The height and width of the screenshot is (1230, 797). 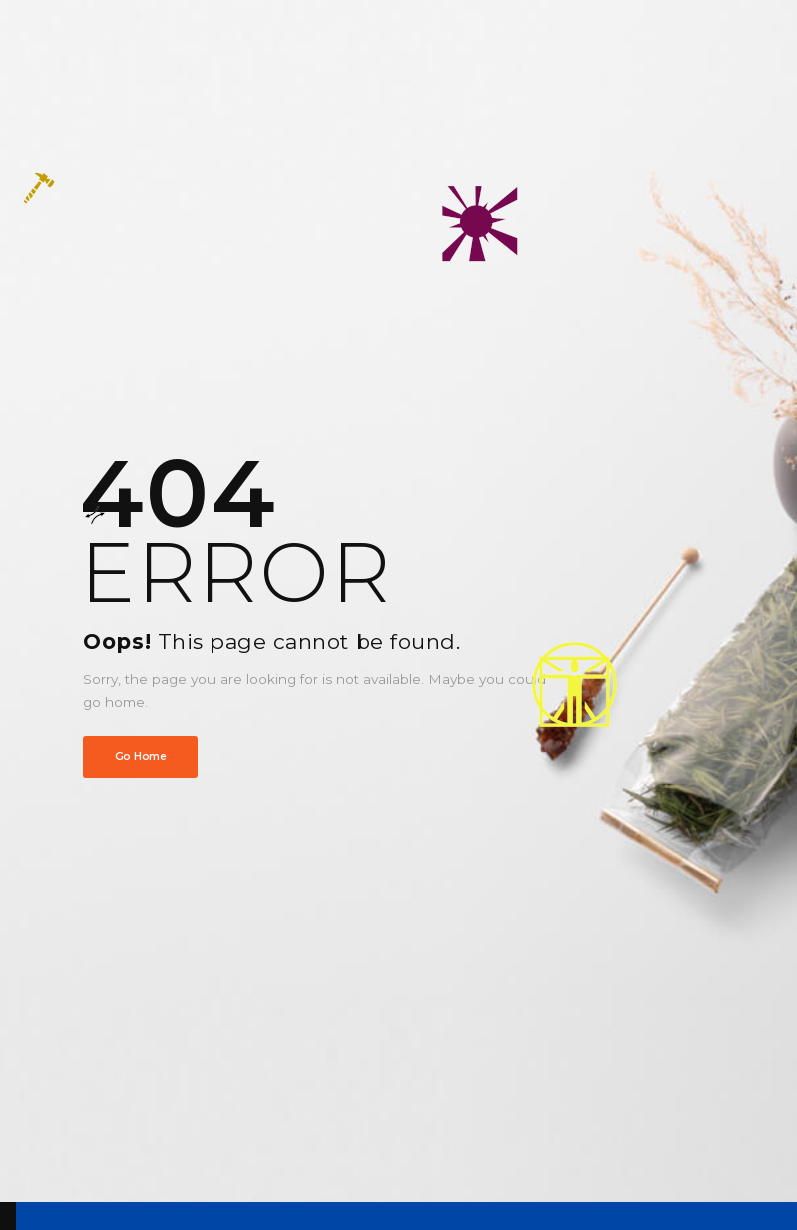 What do you see at coordinates (479, 223) in the screenshot?
I see `indicates an explosion or blast effect in gameplay` at bounding box center [479, 223].